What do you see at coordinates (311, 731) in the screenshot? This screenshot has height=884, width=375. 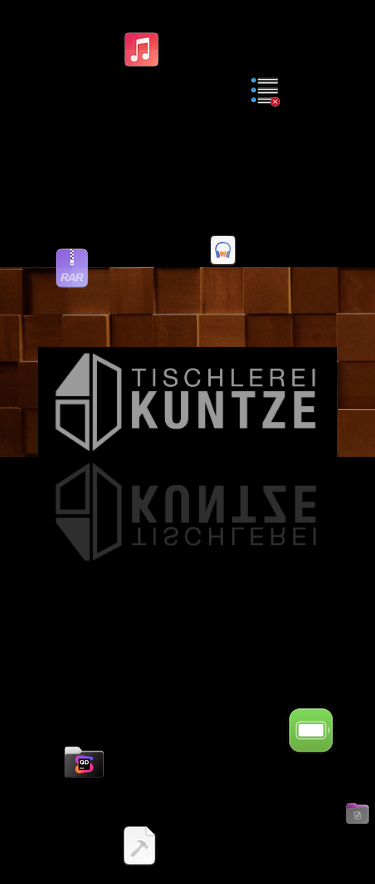 I see `access battery and power settings` at bounding box center [311, 731].